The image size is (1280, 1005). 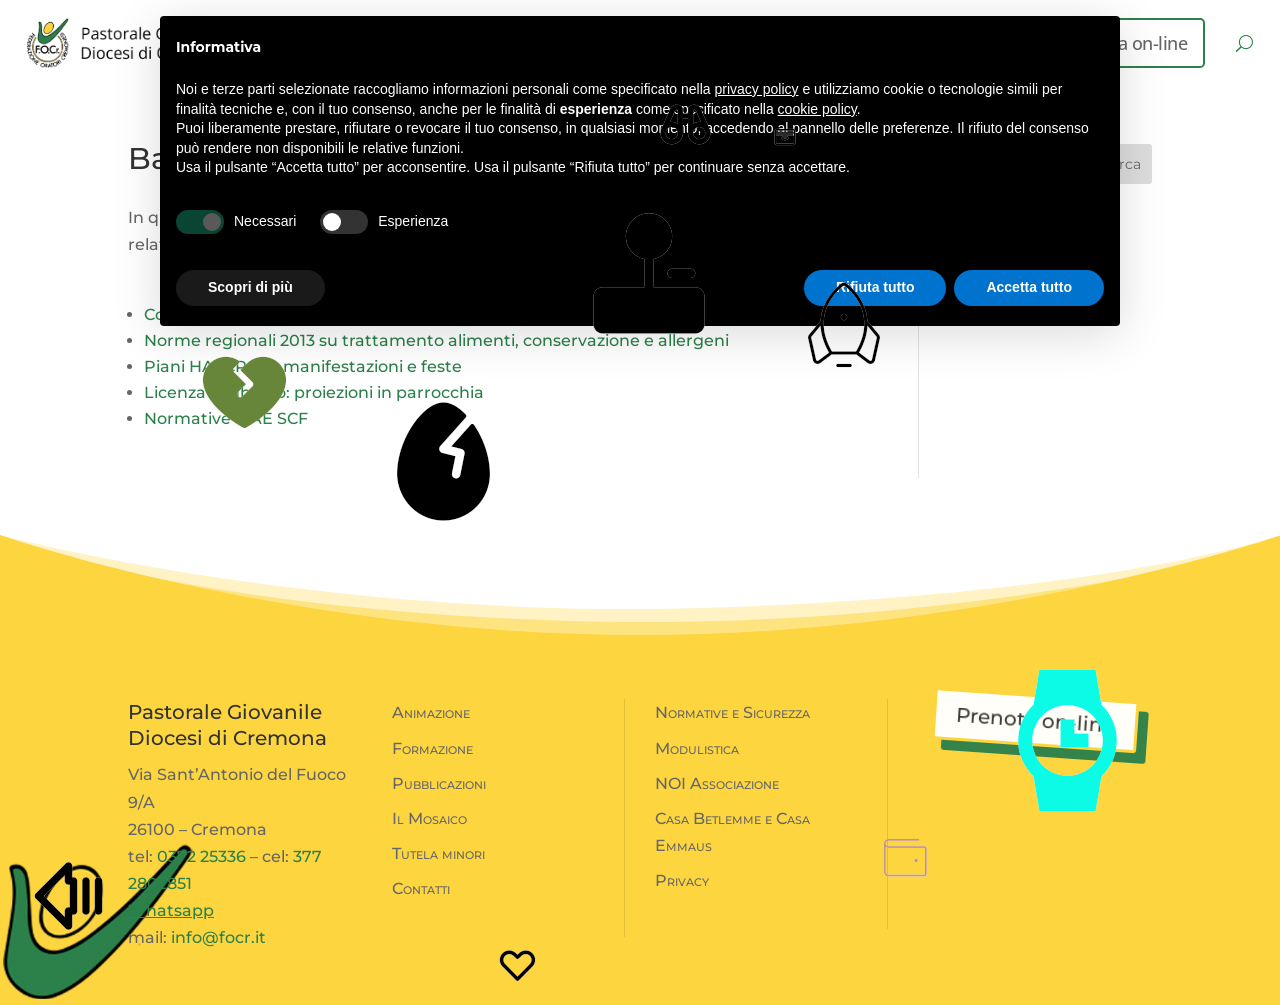 What do you see at coordinates (904, 859) in the screenshot?
I see `access your wallet or payment methods` at bounding box center [904, 859].